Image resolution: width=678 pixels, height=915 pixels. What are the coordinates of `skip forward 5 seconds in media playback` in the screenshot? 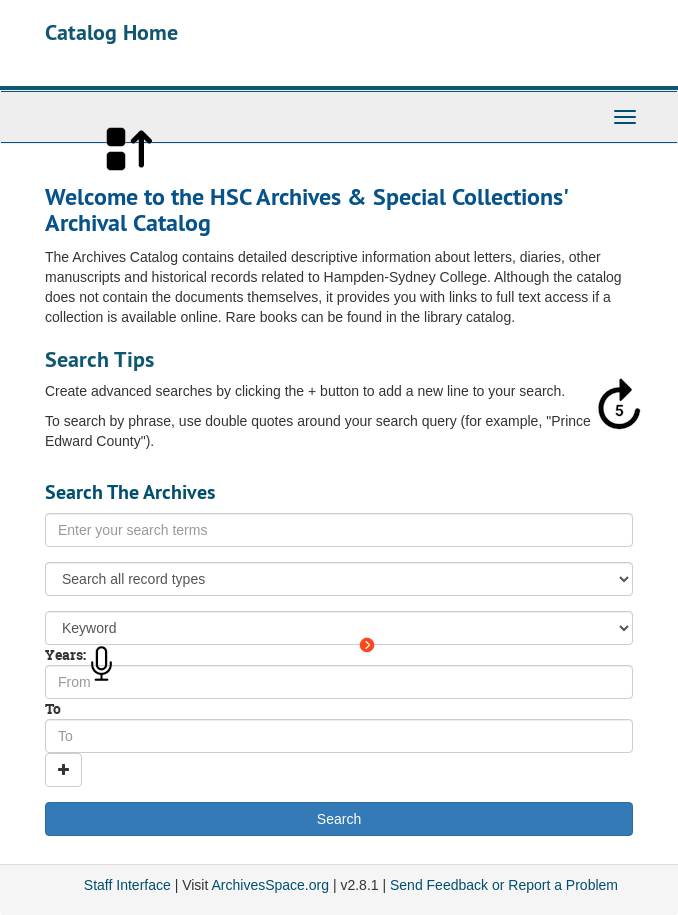 It's located at (619, 405).